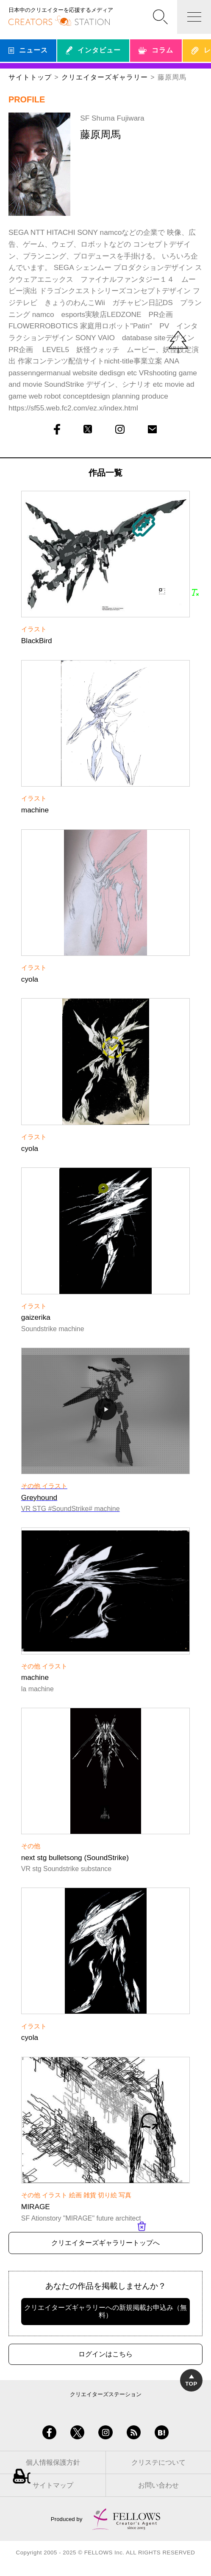  What do you see at coordinates (149, 2120) in the screenshot?
I see `share this conversation` at bounding box center [149, 2120].